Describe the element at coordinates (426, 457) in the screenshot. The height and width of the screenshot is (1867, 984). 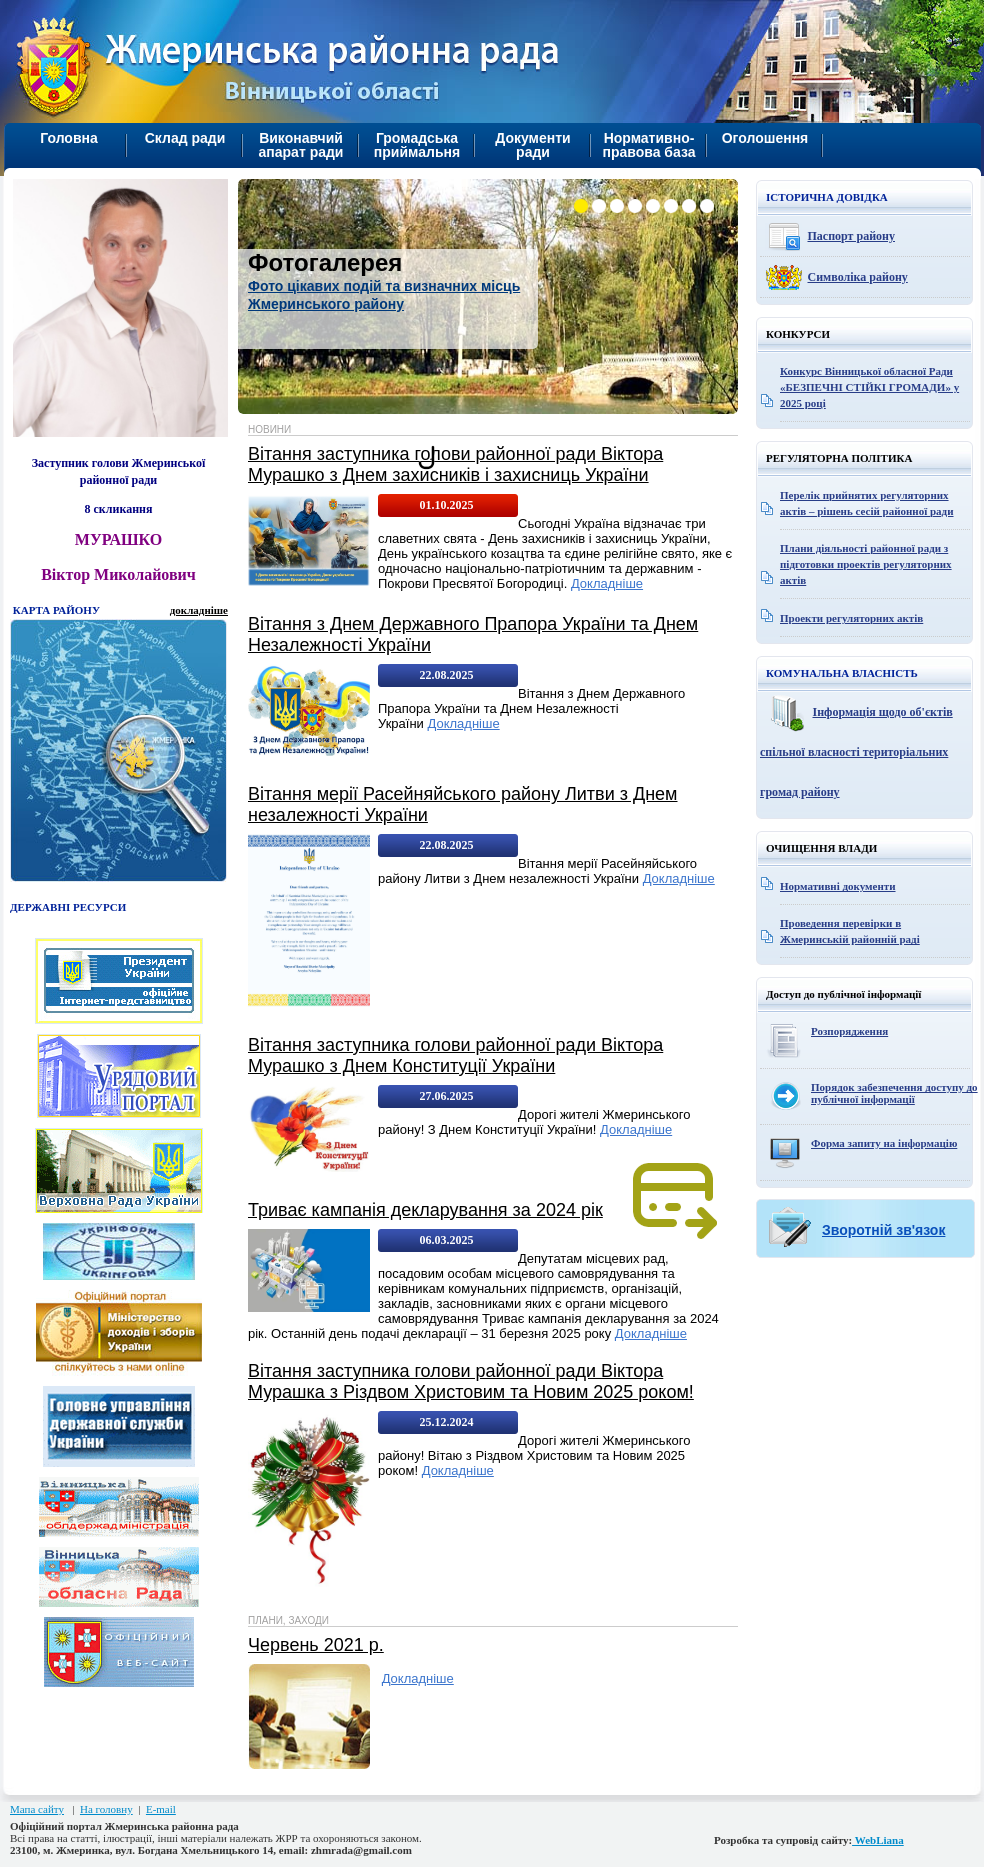
I see `represents the letter J in text formatting or typography` at that location.